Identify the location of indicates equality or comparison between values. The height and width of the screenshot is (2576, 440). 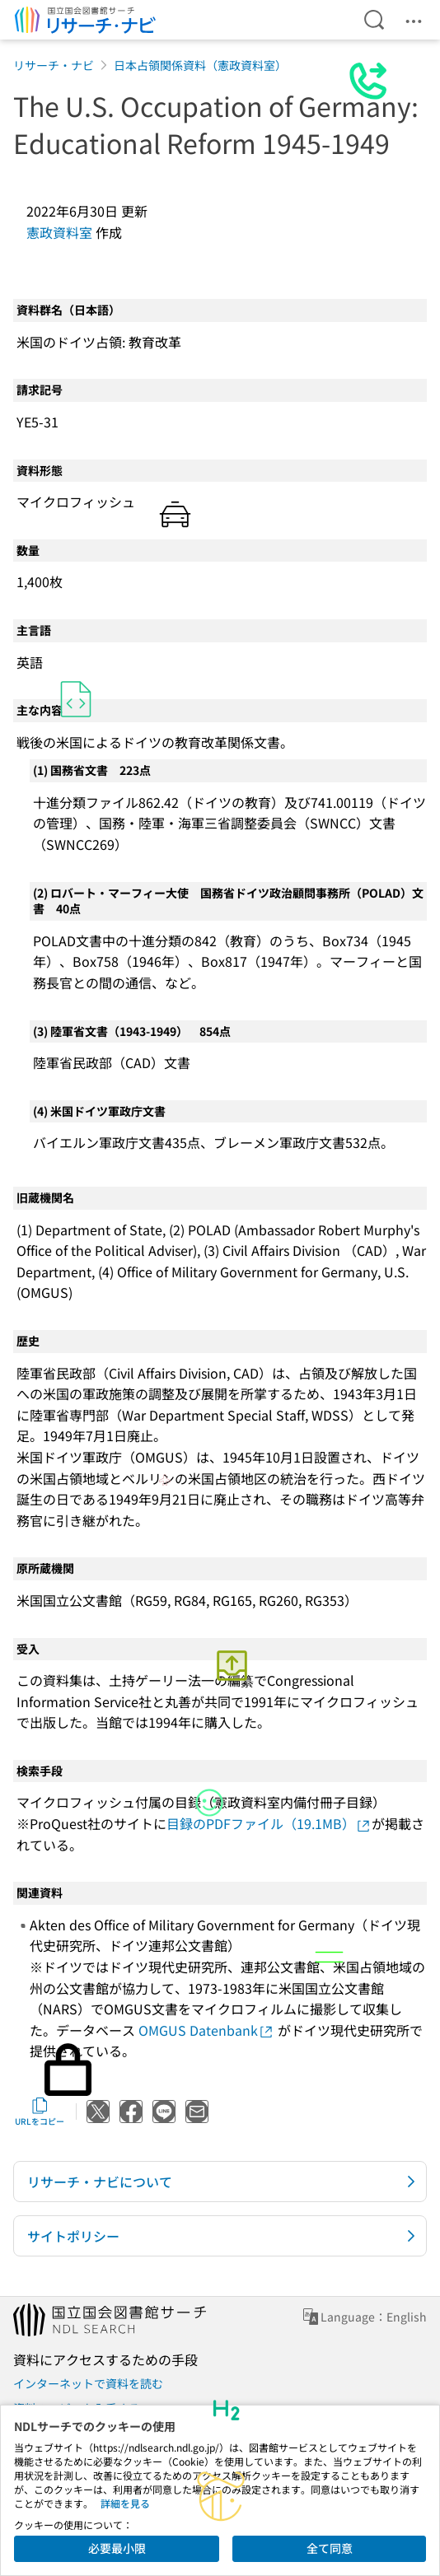
(329, 1957).